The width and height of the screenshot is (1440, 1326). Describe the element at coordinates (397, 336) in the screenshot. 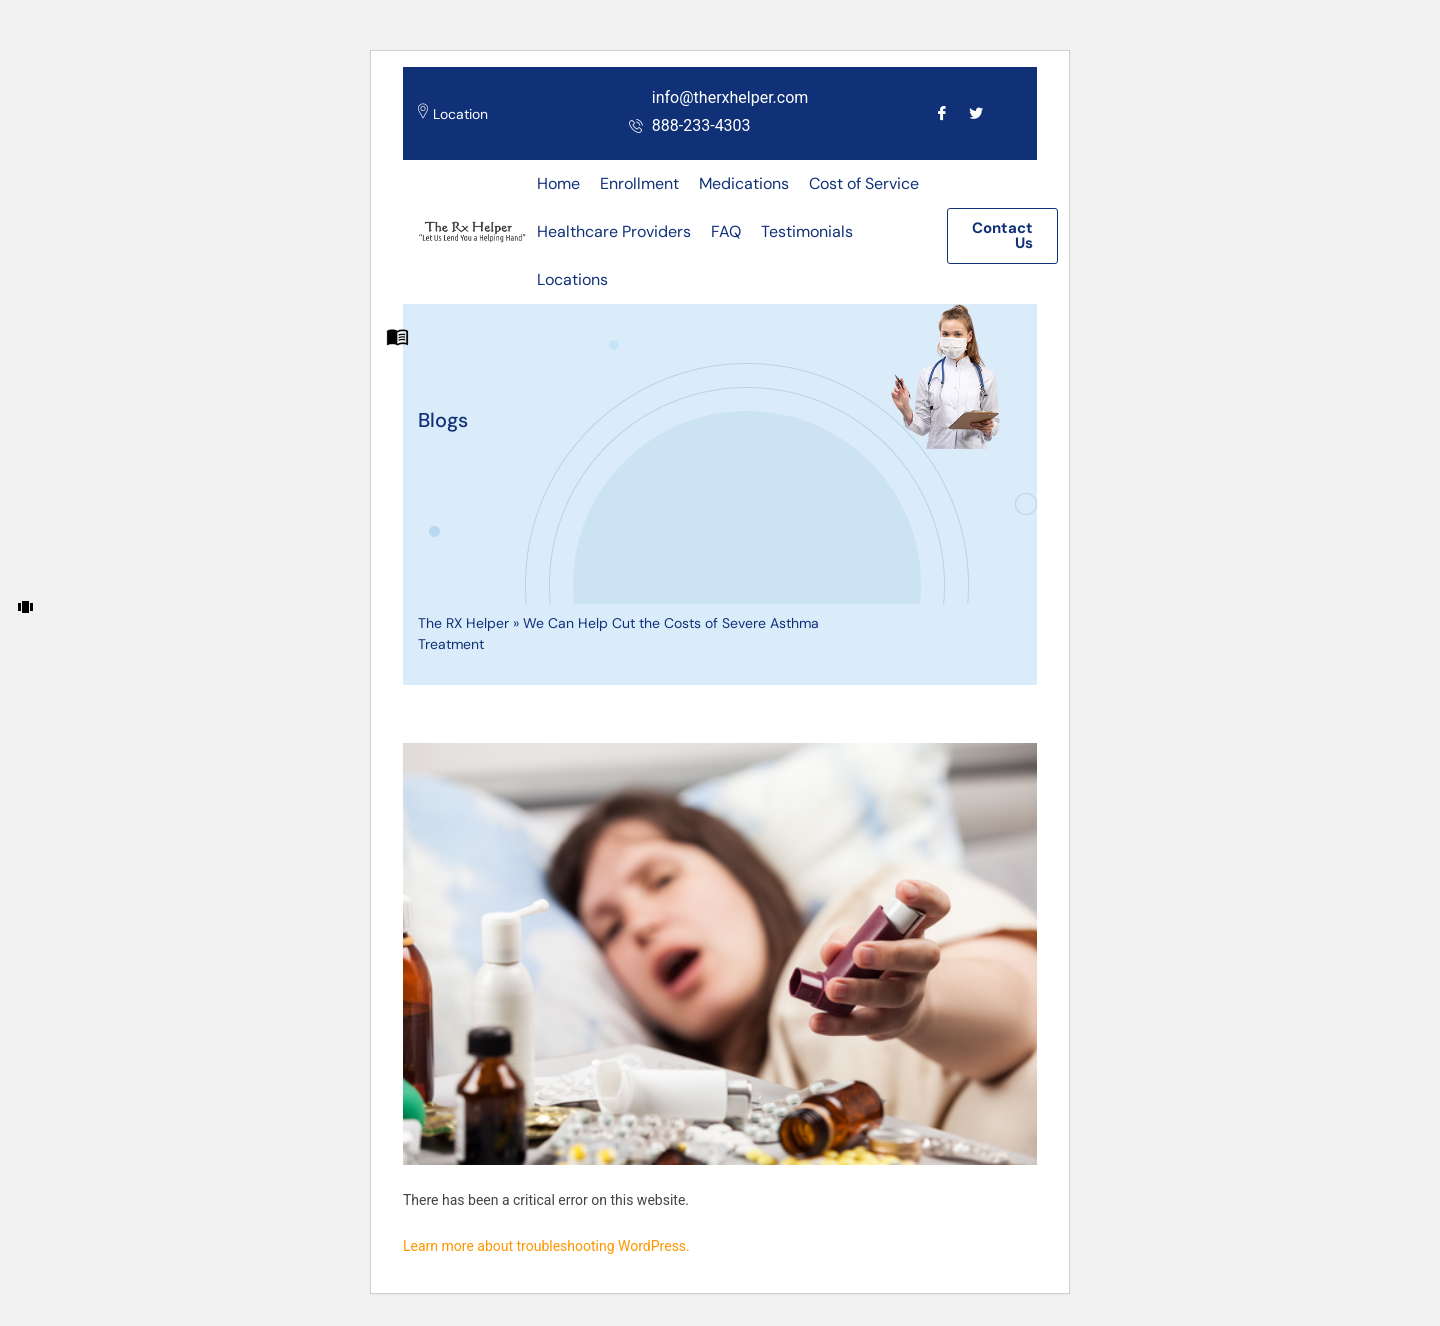

I see `open menu or documentation` at that location.